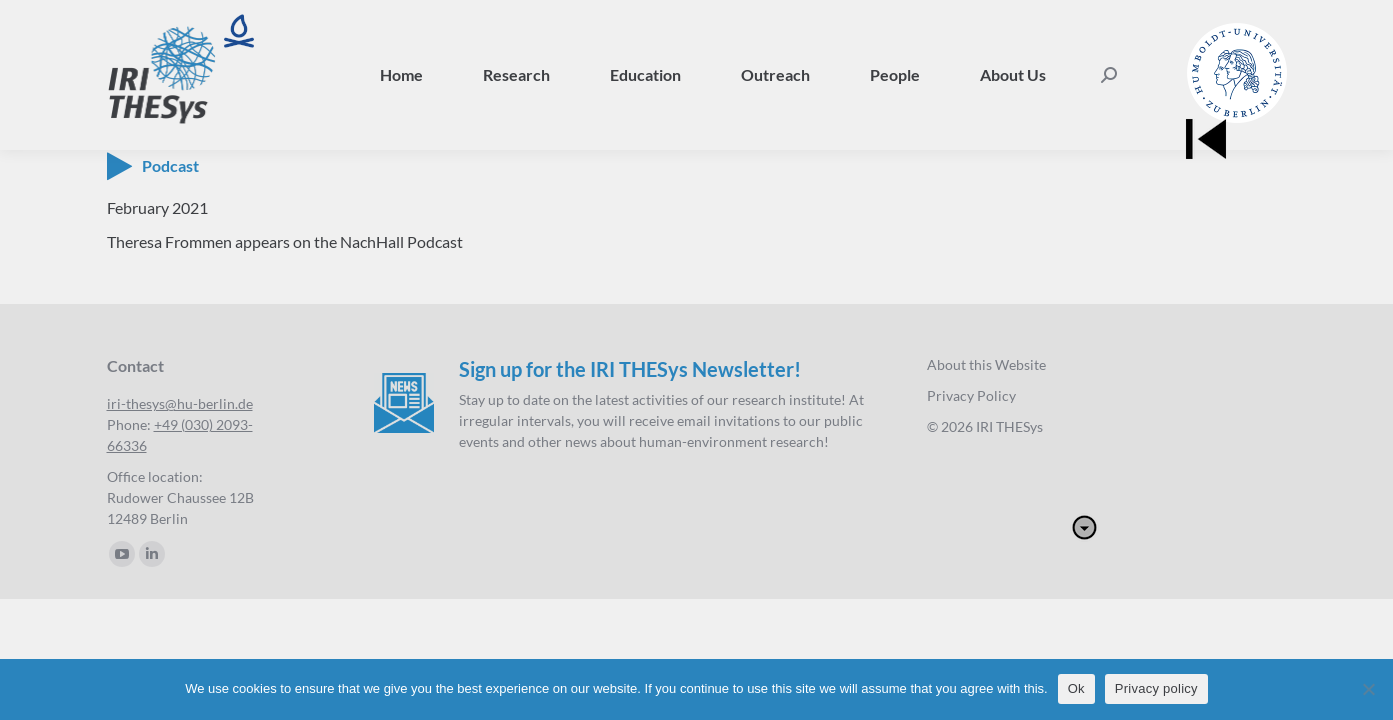 Image resolution: width=1393 pixels, height=720 pixels. What do you see at coordinates (239, 31) in the screenshot?
I see `access camping or outdoor activity features` at bounding box center [239, 31].